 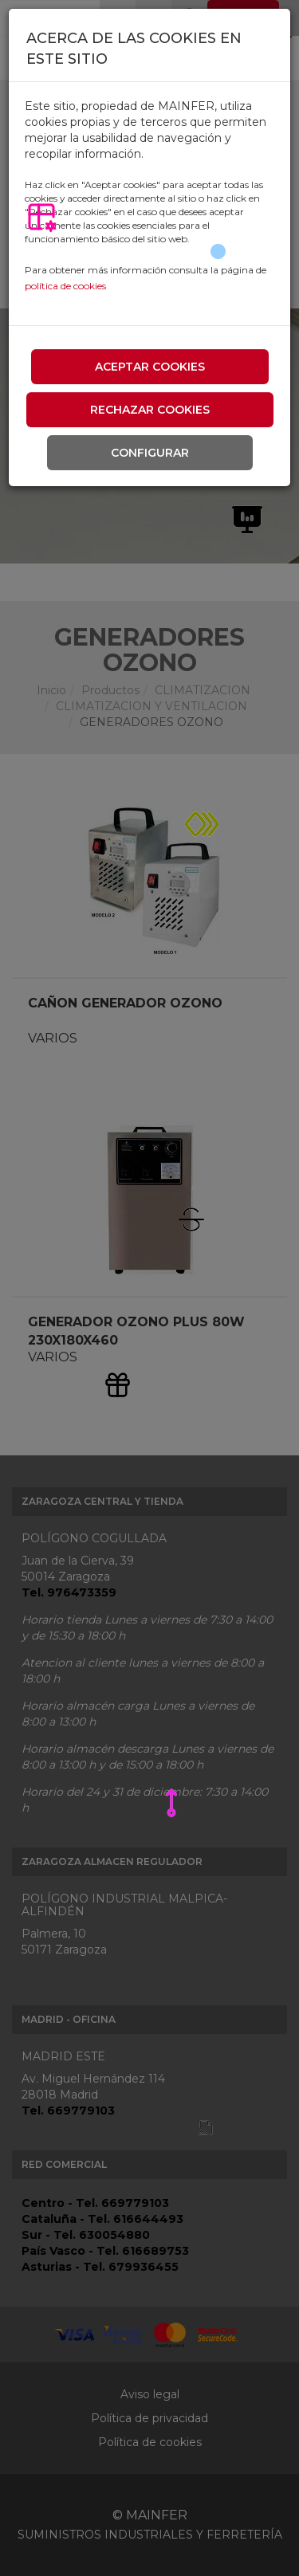 What do you see at coordinates (191, 1219) in the screenshot?
I see `apply strikethrough formatting to selected text` at bounding box center [191, 1219].